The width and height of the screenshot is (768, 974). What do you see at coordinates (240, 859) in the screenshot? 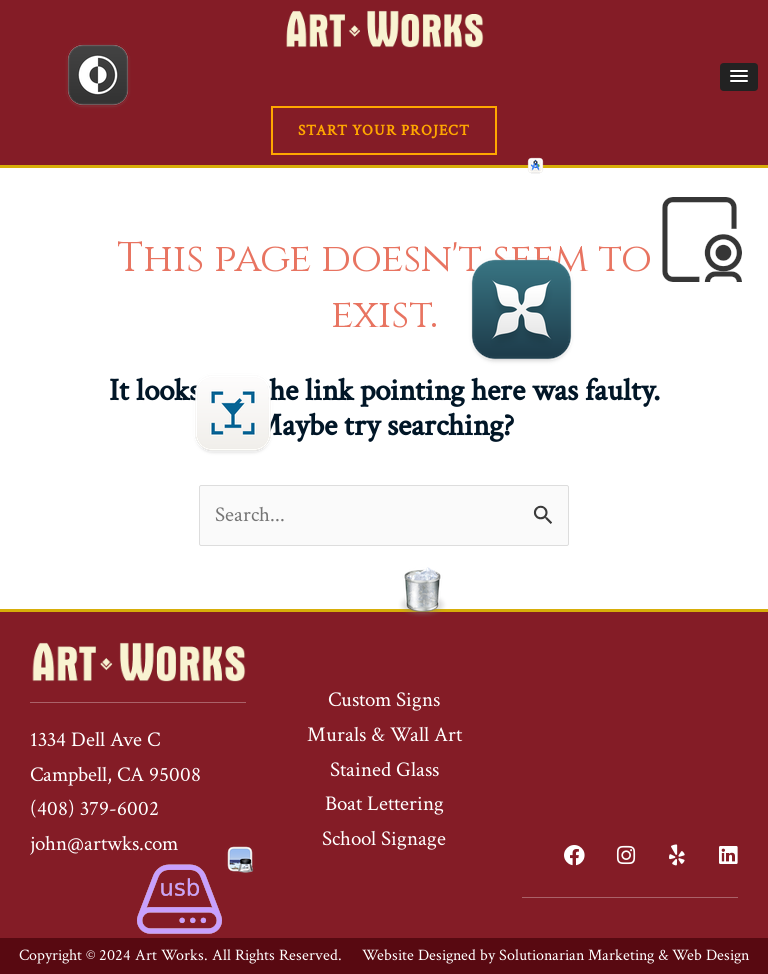
I see `open preview app to view images and PDFs` at bounding box center [240, 859].